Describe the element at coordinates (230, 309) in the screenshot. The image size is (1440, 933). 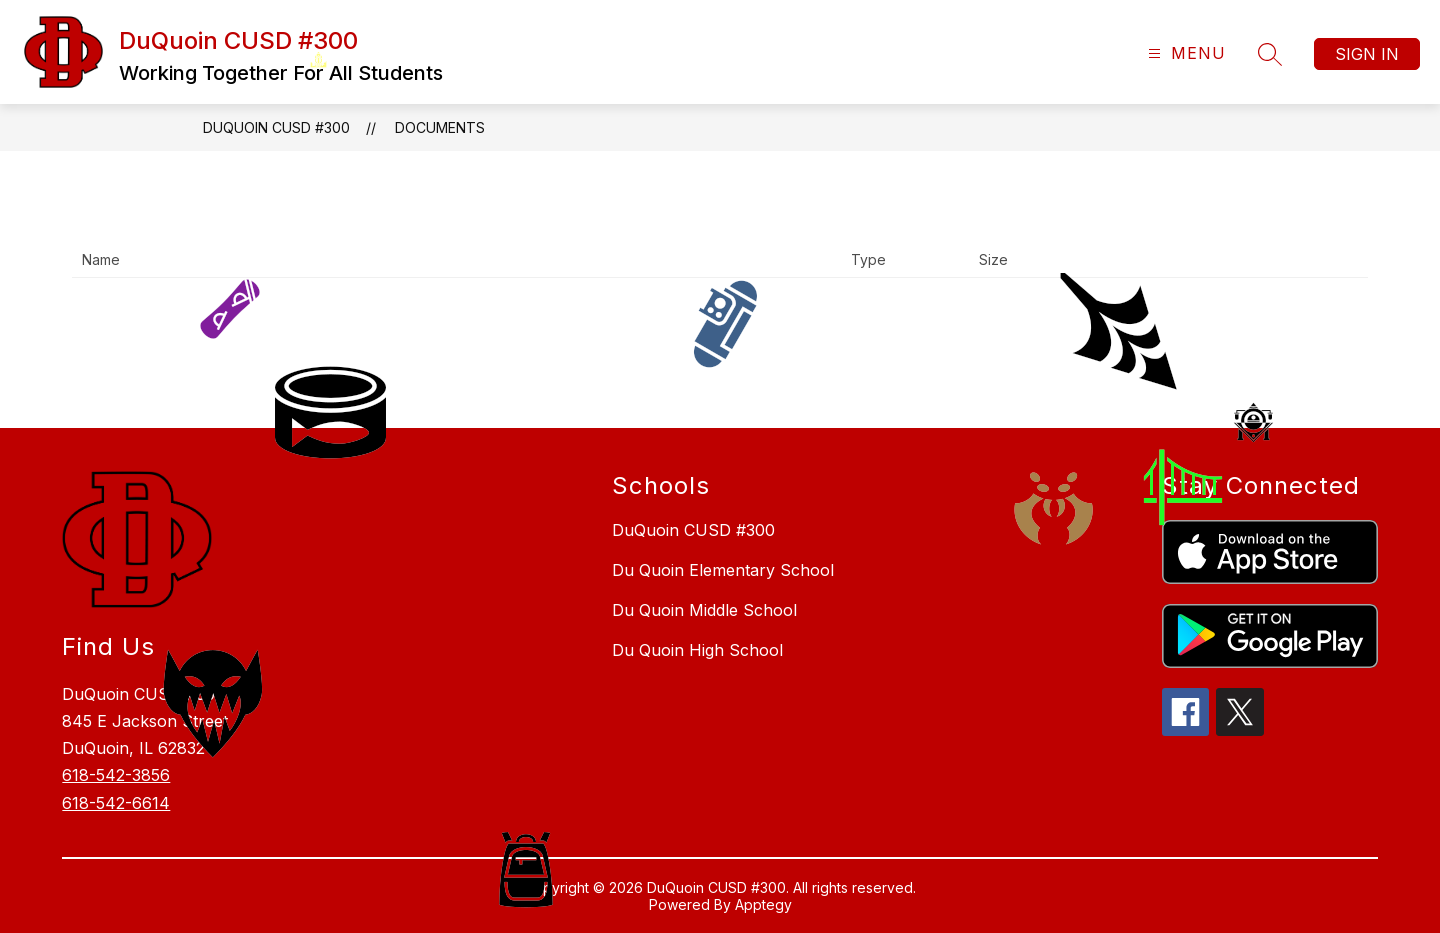
I see `access snowboarding or winter sports content` at that location.